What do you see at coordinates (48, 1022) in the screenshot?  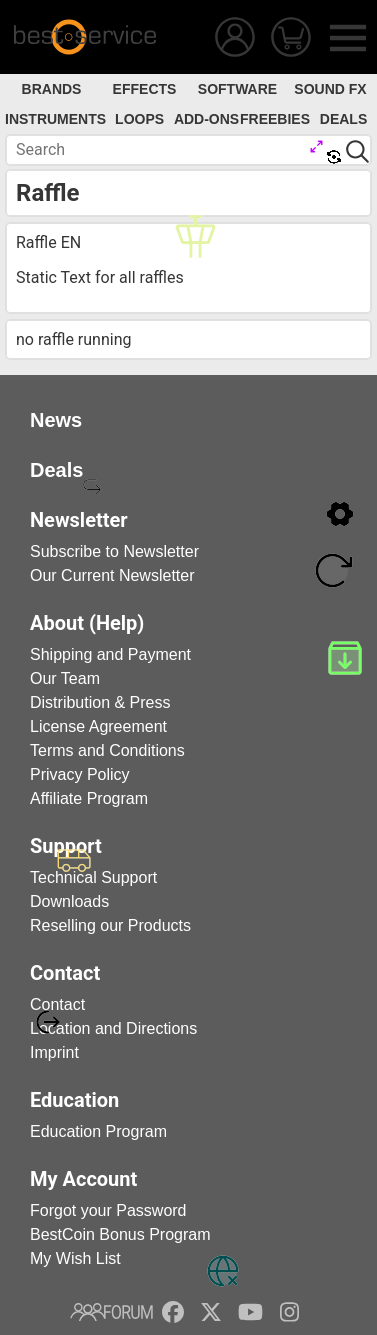 I see `exit or log out of current session` at bounding box center [48, 1022].